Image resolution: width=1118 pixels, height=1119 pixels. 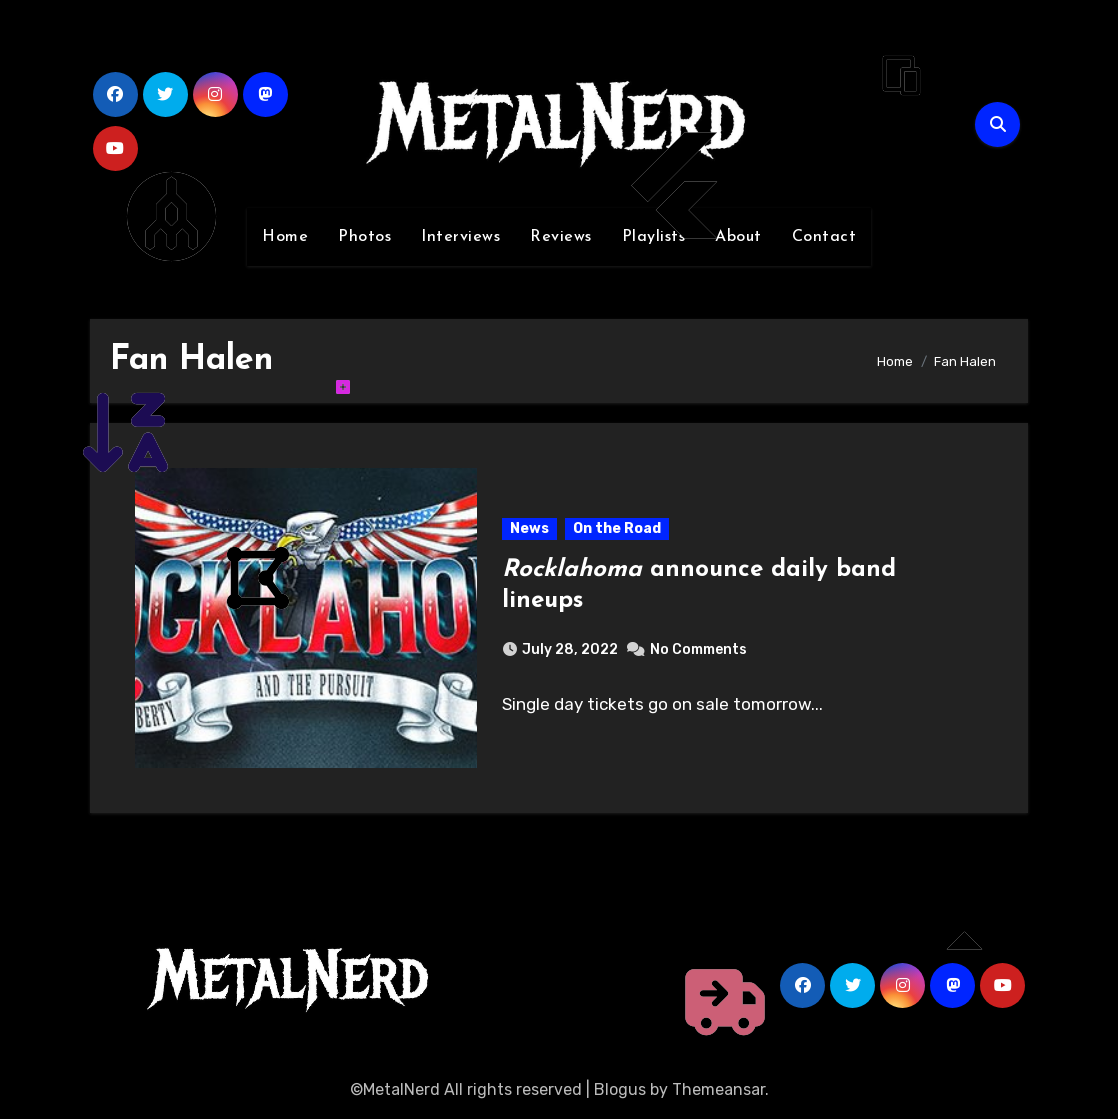 What do you see at coordinates (900, 75) in the screenshot?
I see `view connected devices` at bounding box center [900, 75].